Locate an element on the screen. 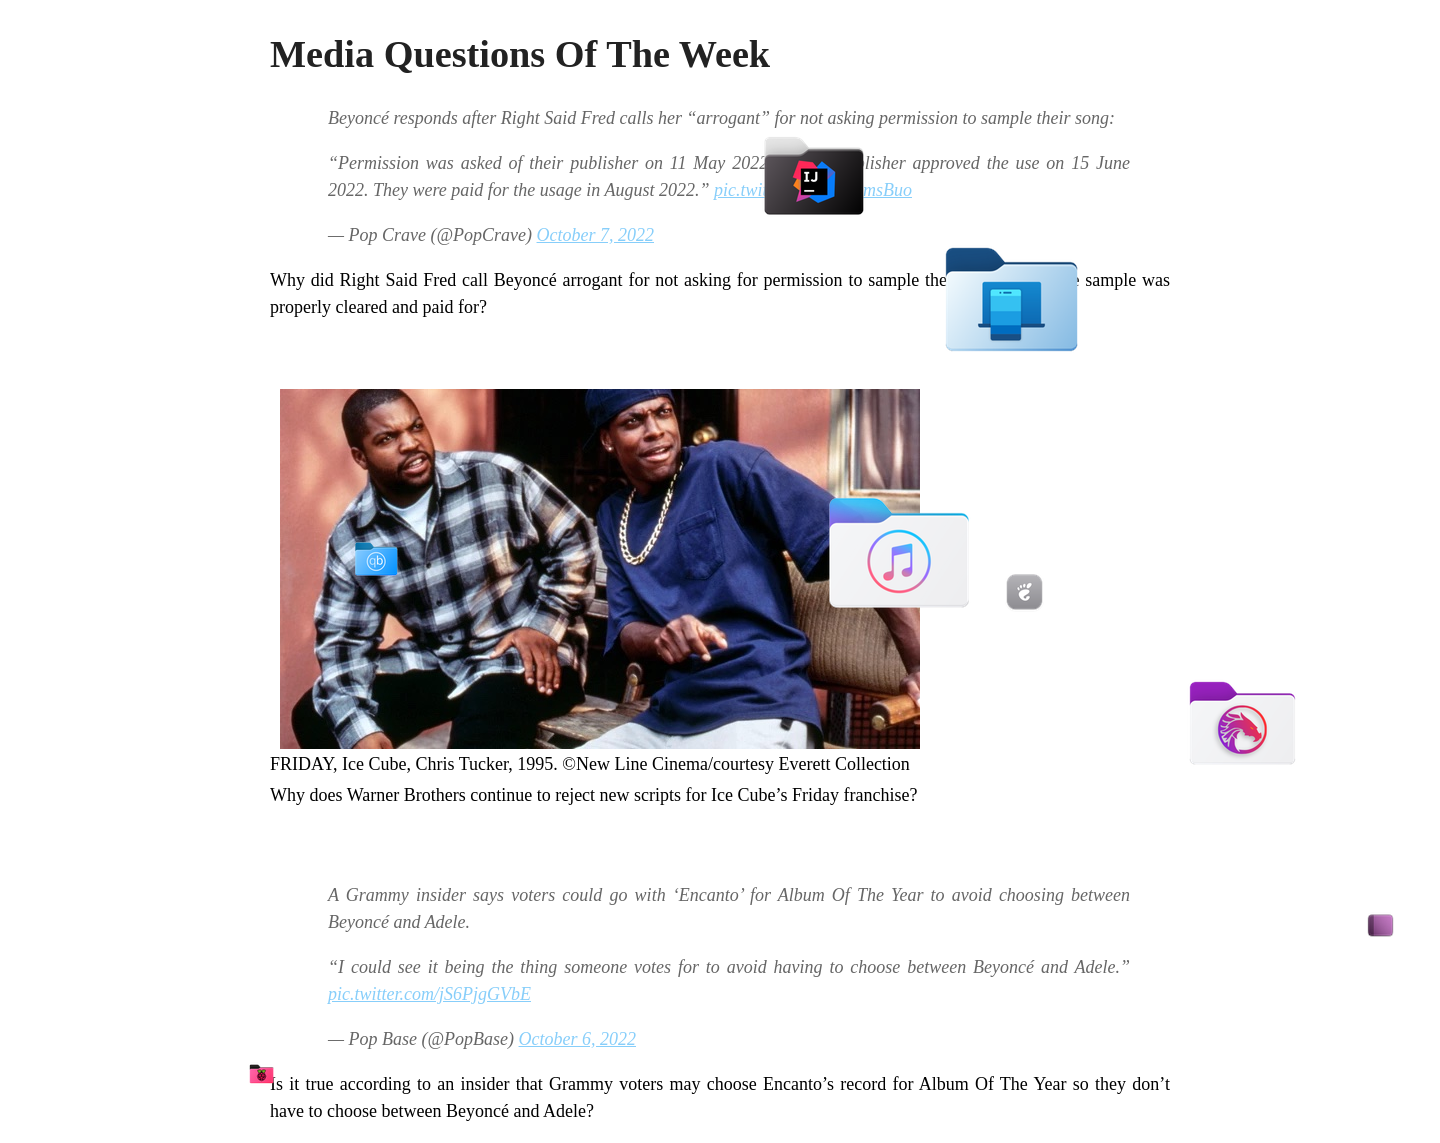  open folder containing IntelliJ IDEA projects is located at coordinates (813, 178).